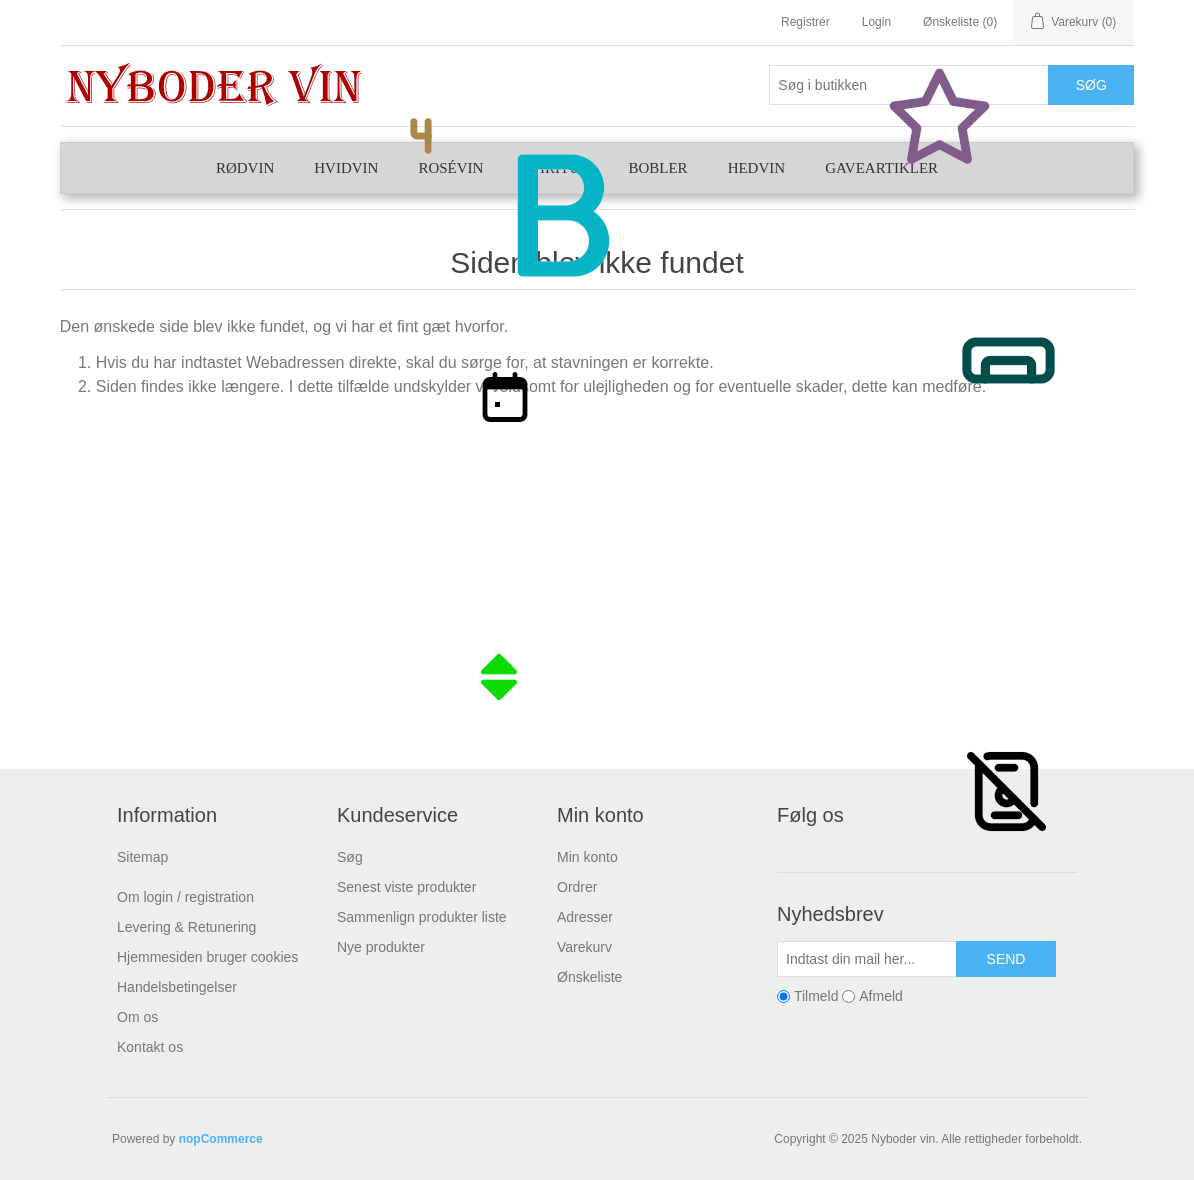 The image size is (1194, 1180). Describe the element at coordinates (939, 118) in the screenshot. I see `add to favorites` at that location.